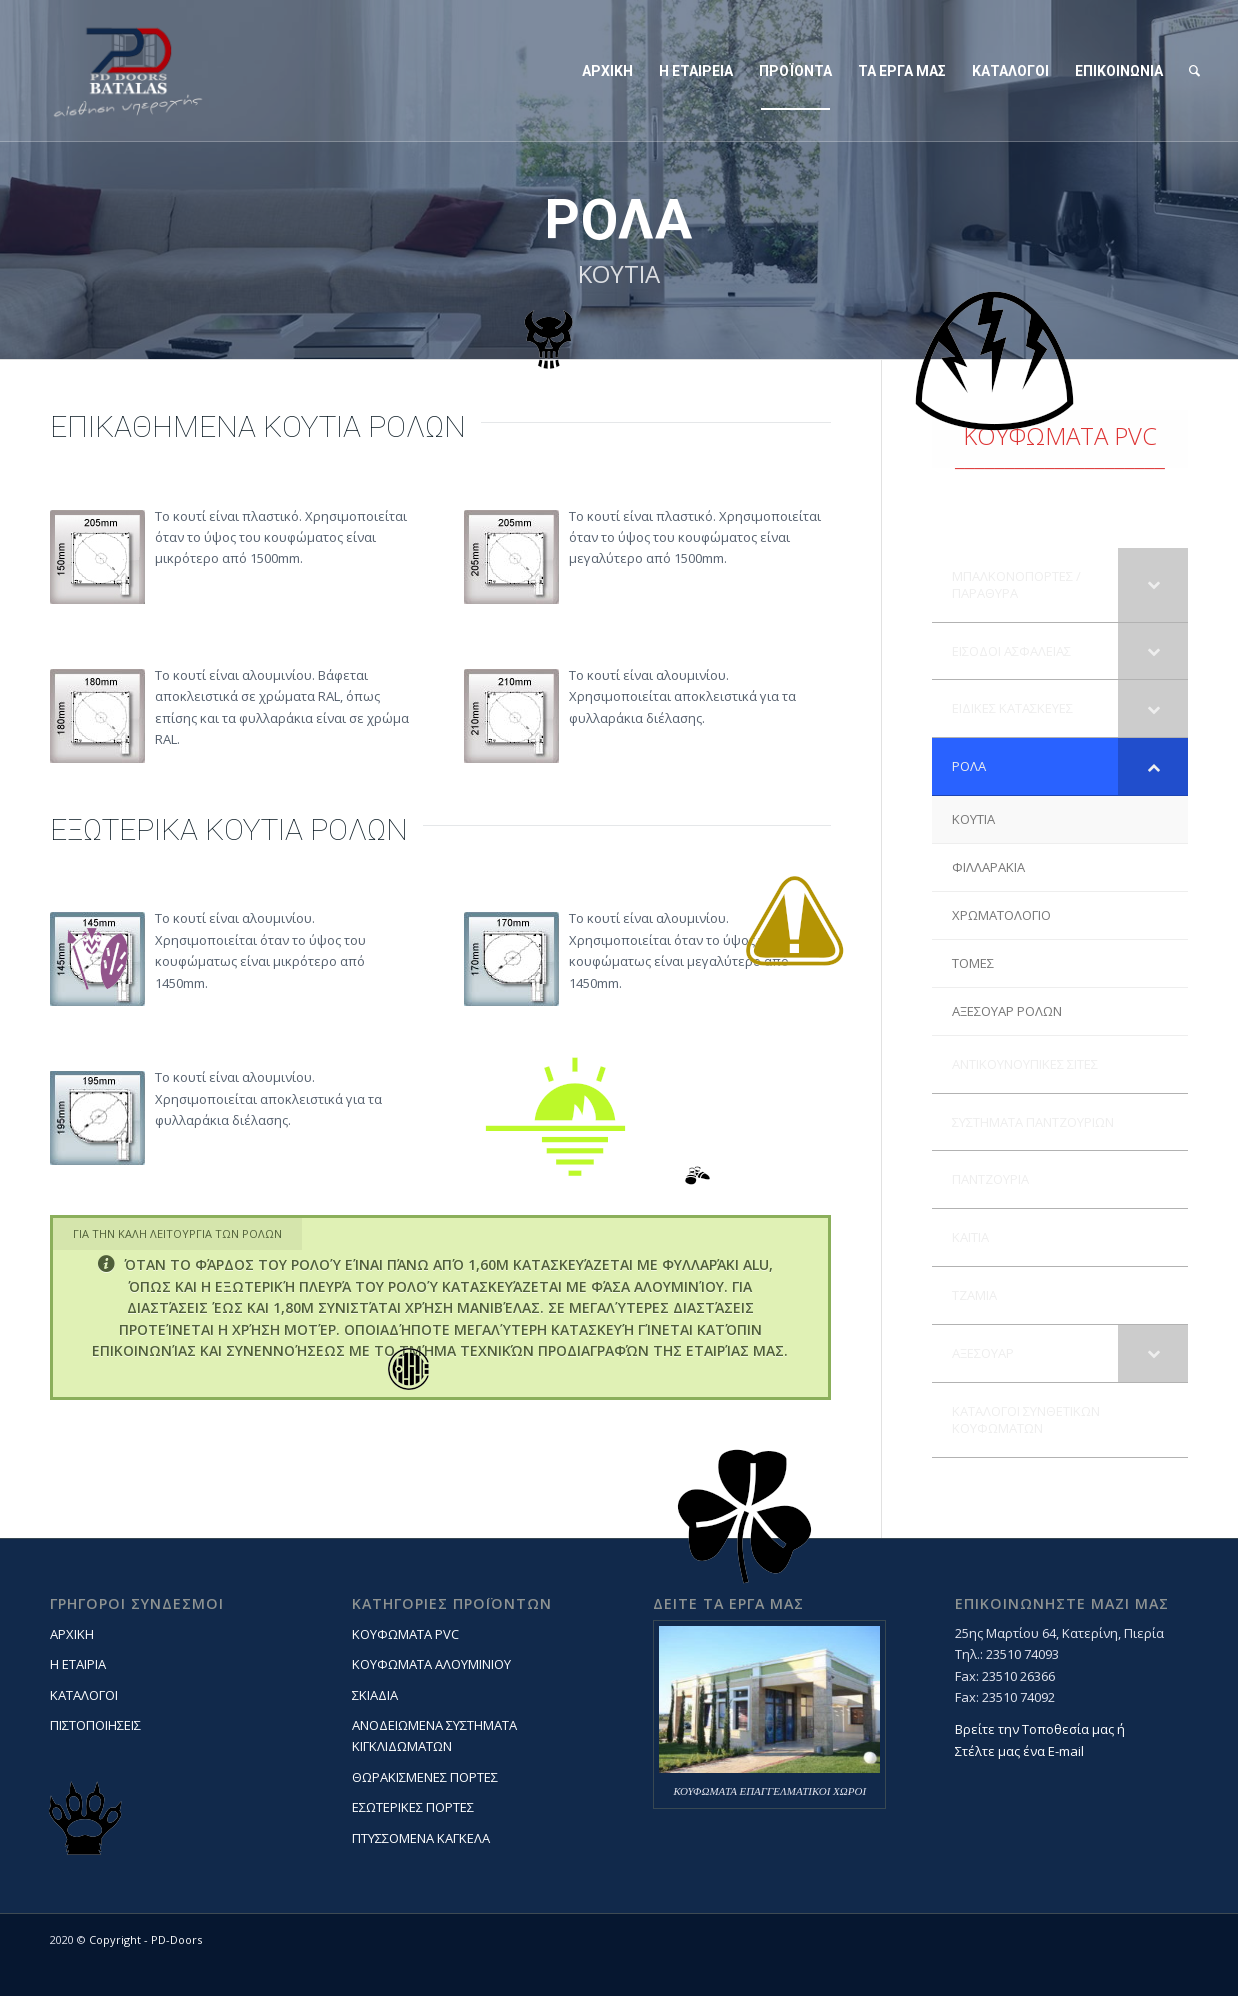 The width and height of the screenshot is (1238, 1996). Describe the element at coordinates (555, 1109) in the screenshot. I see `view ocean or maritime content` at that location.